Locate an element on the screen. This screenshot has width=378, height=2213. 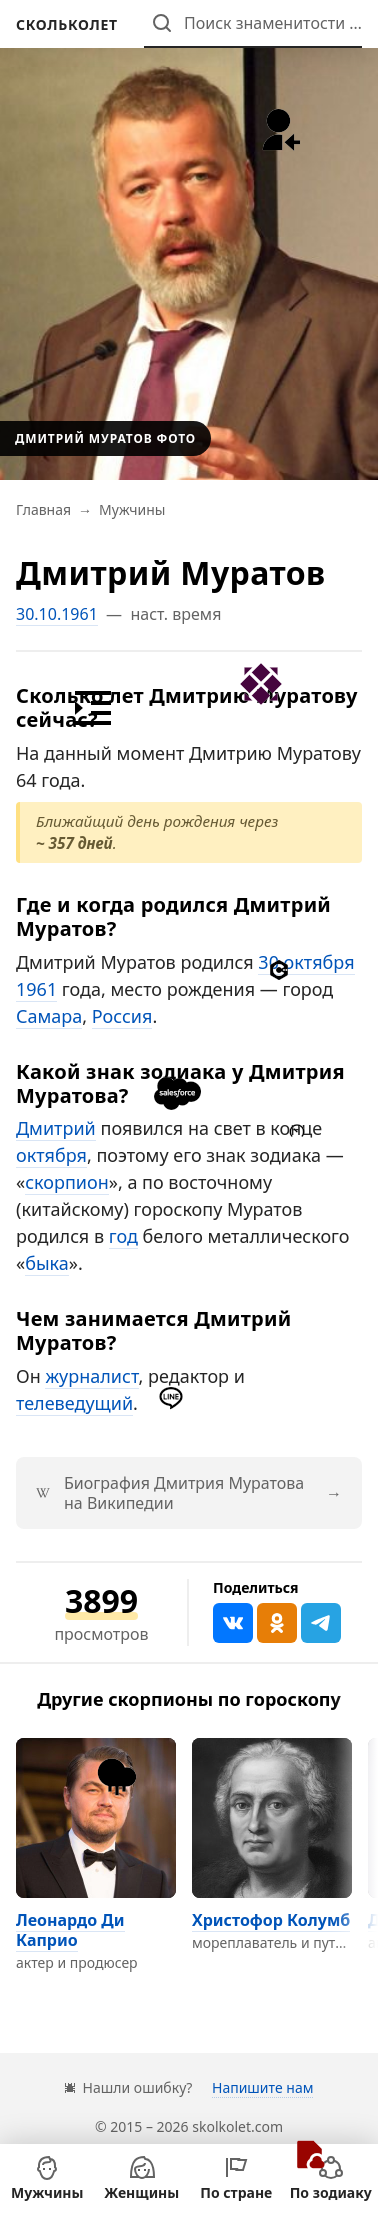
incoming user request or invitation is located at coordinates (278, 130).